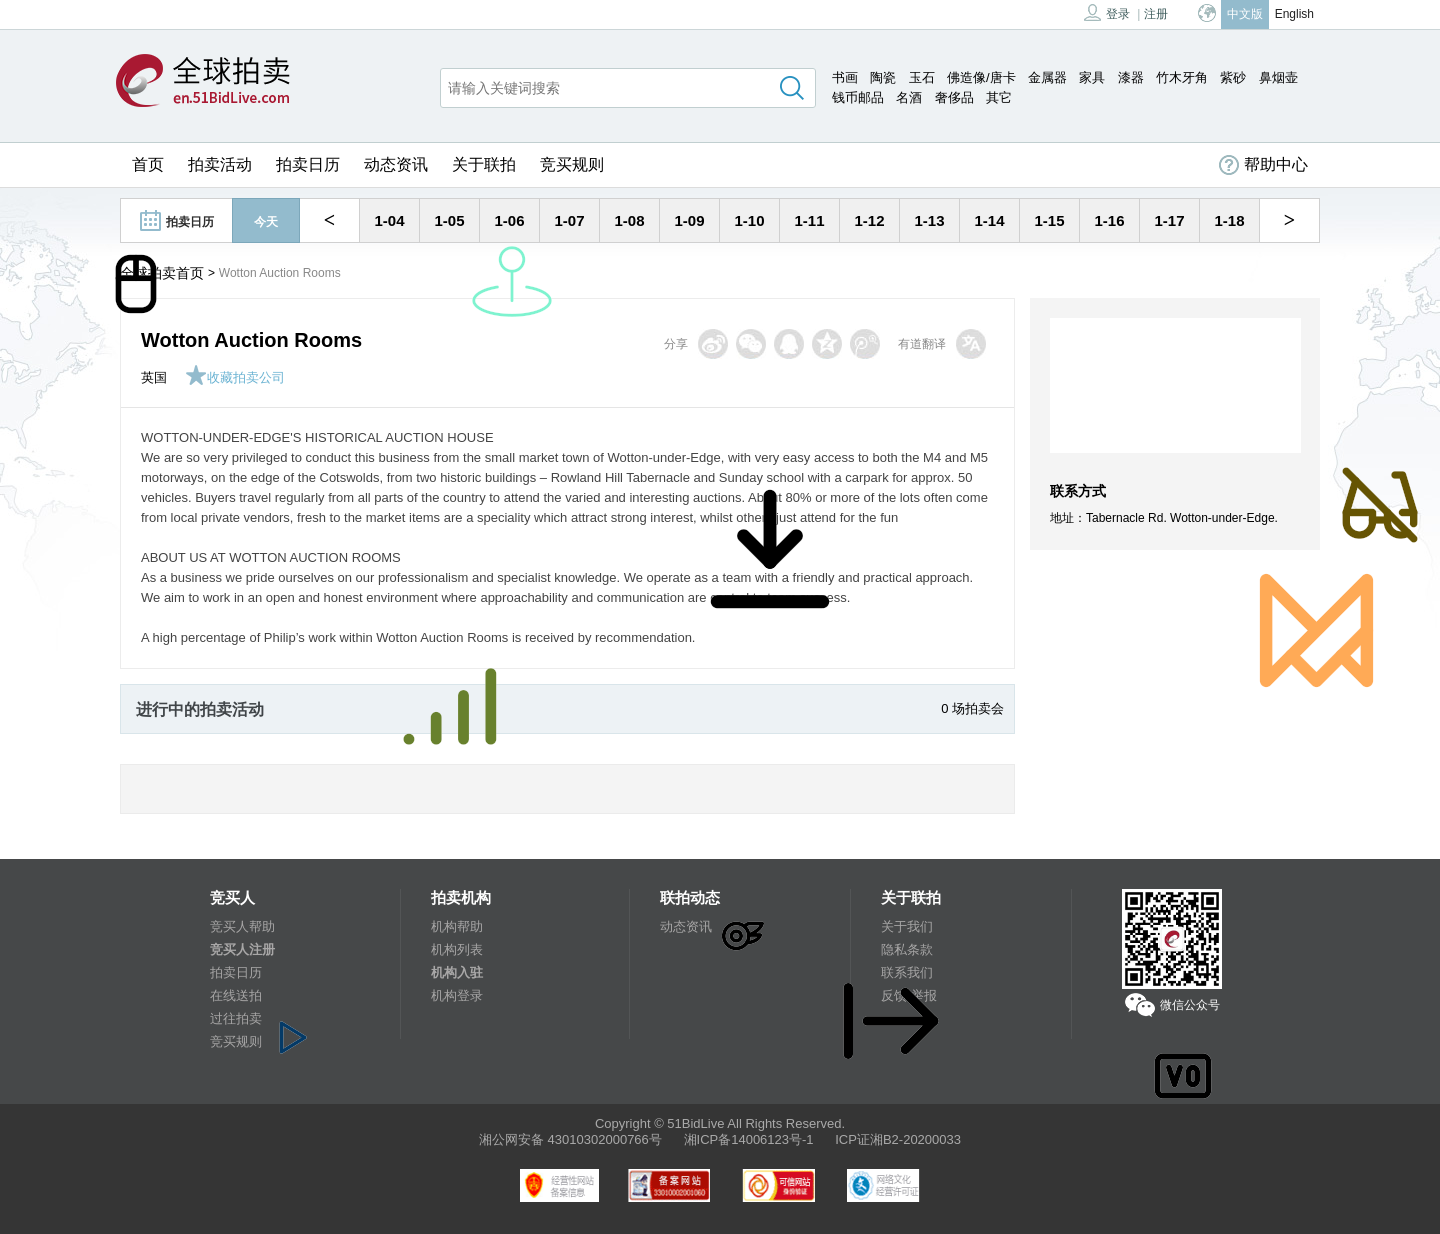  Describe the element at coordinates (770, 549) in the screenshot. I see `download file to device` at that location.